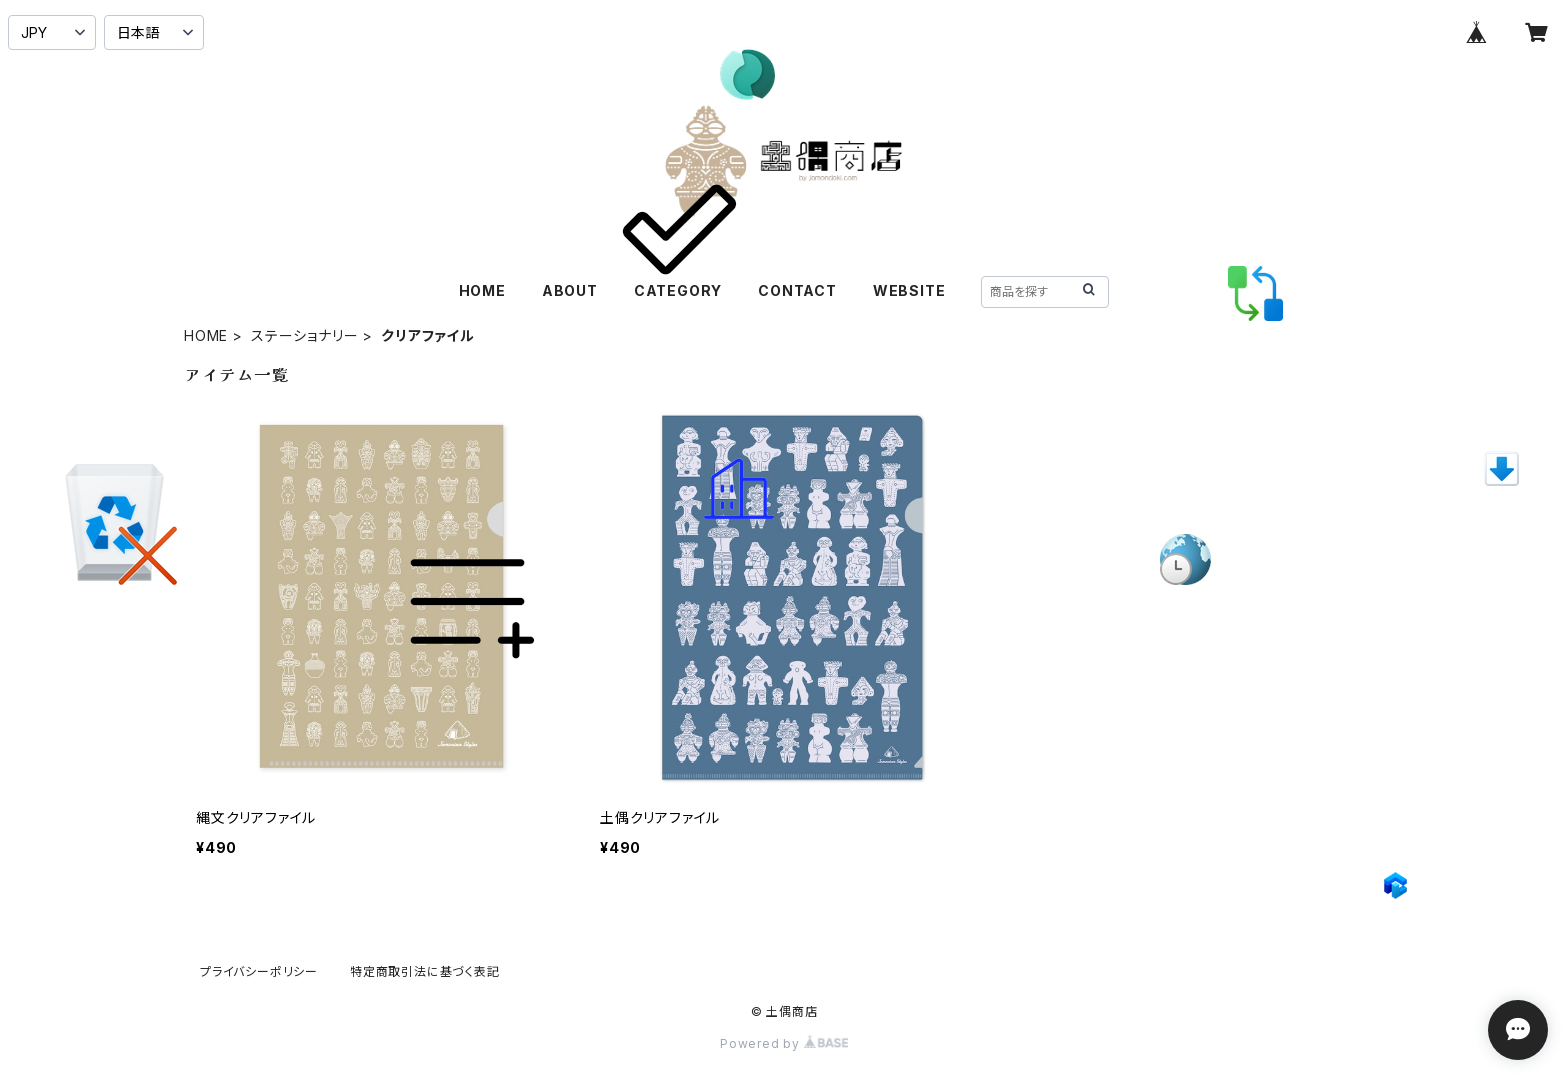 The height and width of the screenshot is (1080, 1568). Describe the element at coordinates (677, 227) in the screenshot. I see `confirm or submit an action` at that location.